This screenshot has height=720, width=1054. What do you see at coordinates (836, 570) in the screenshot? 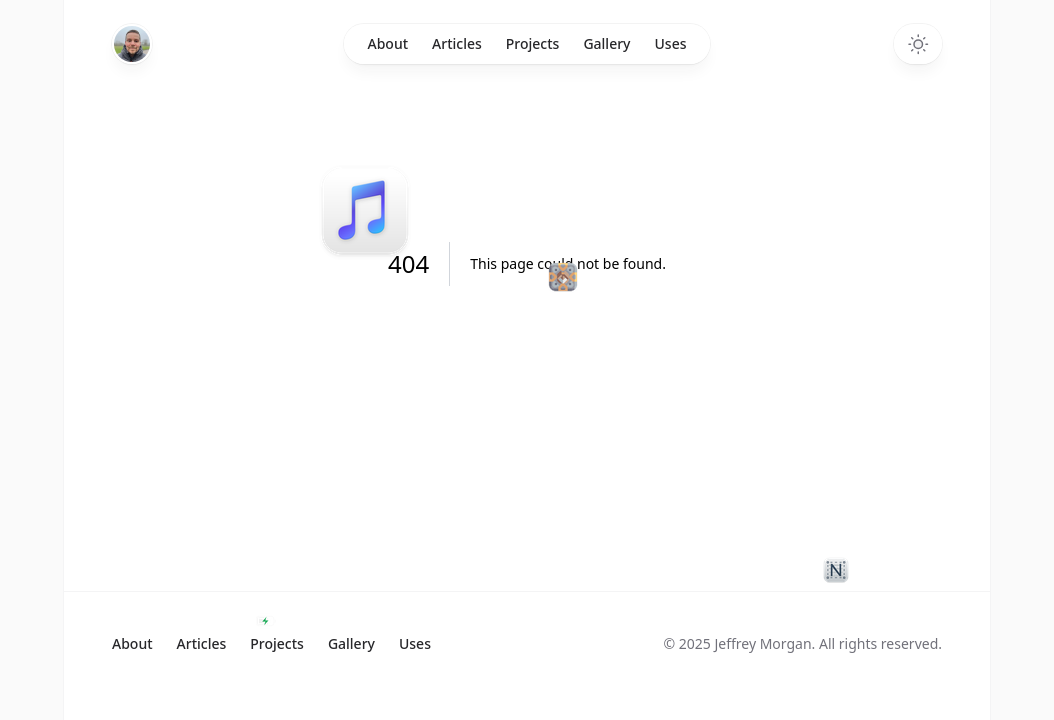
I see `open nota text editor app` at bounding box center [836, 570].